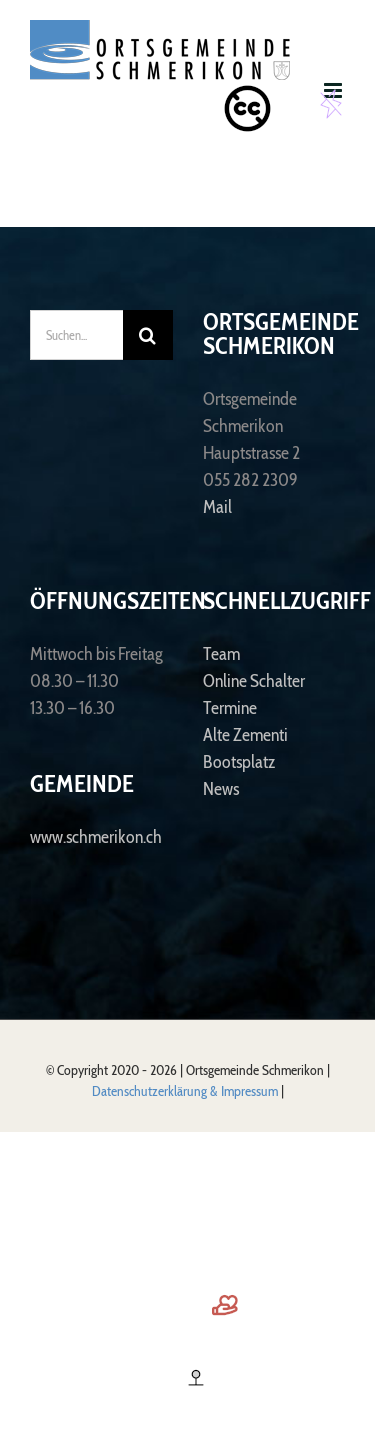 The image size is (375, 1438). I want to click on donate or give to charity, so click(225, 1305).